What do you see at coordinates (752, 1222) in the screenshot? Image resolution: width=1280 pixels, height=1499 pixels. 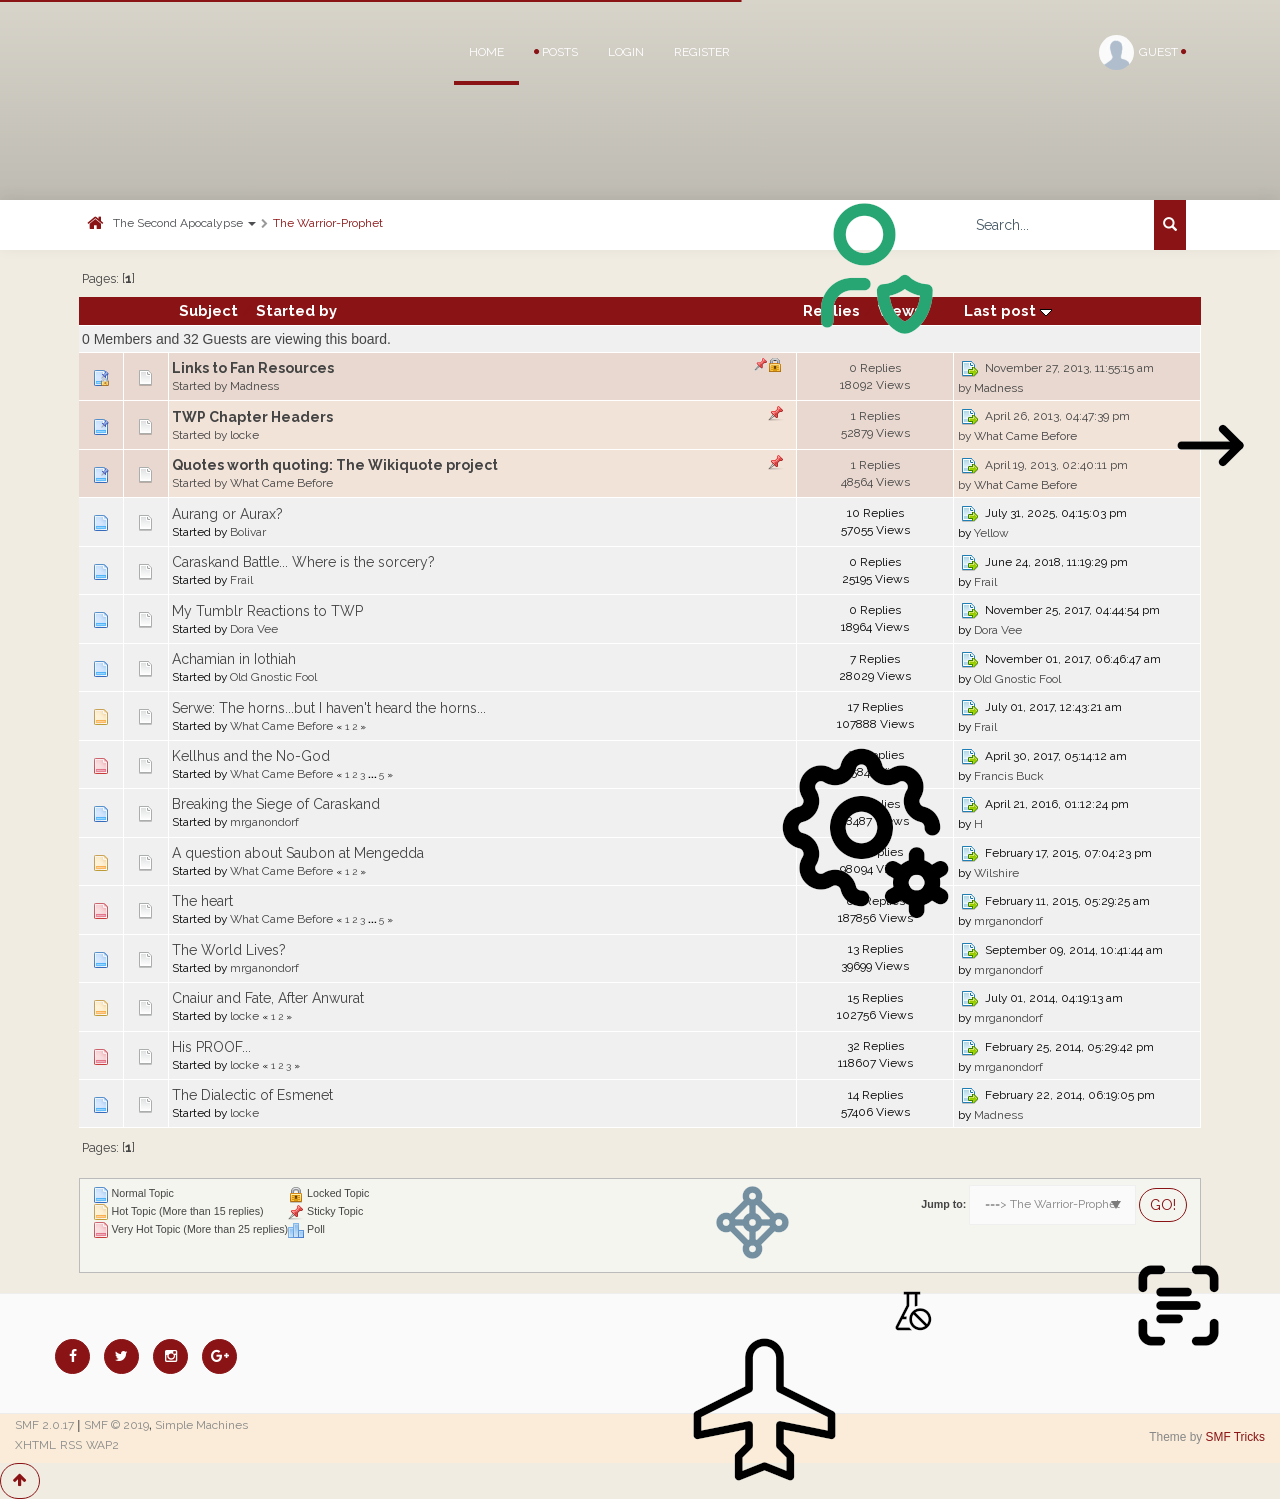 I see `view star-ring network topology` at bounding box center [752, 1222].